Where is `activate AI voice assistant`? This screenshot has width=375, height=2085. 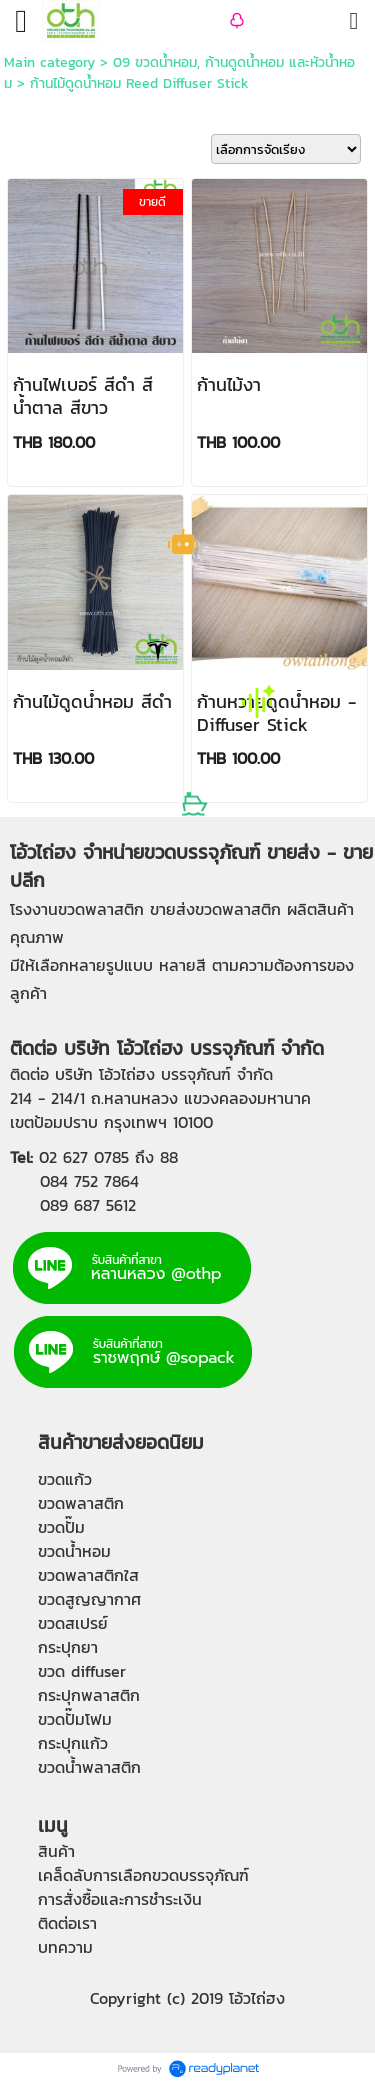 activate AI voice assistant is located at coordinates (257, 703).